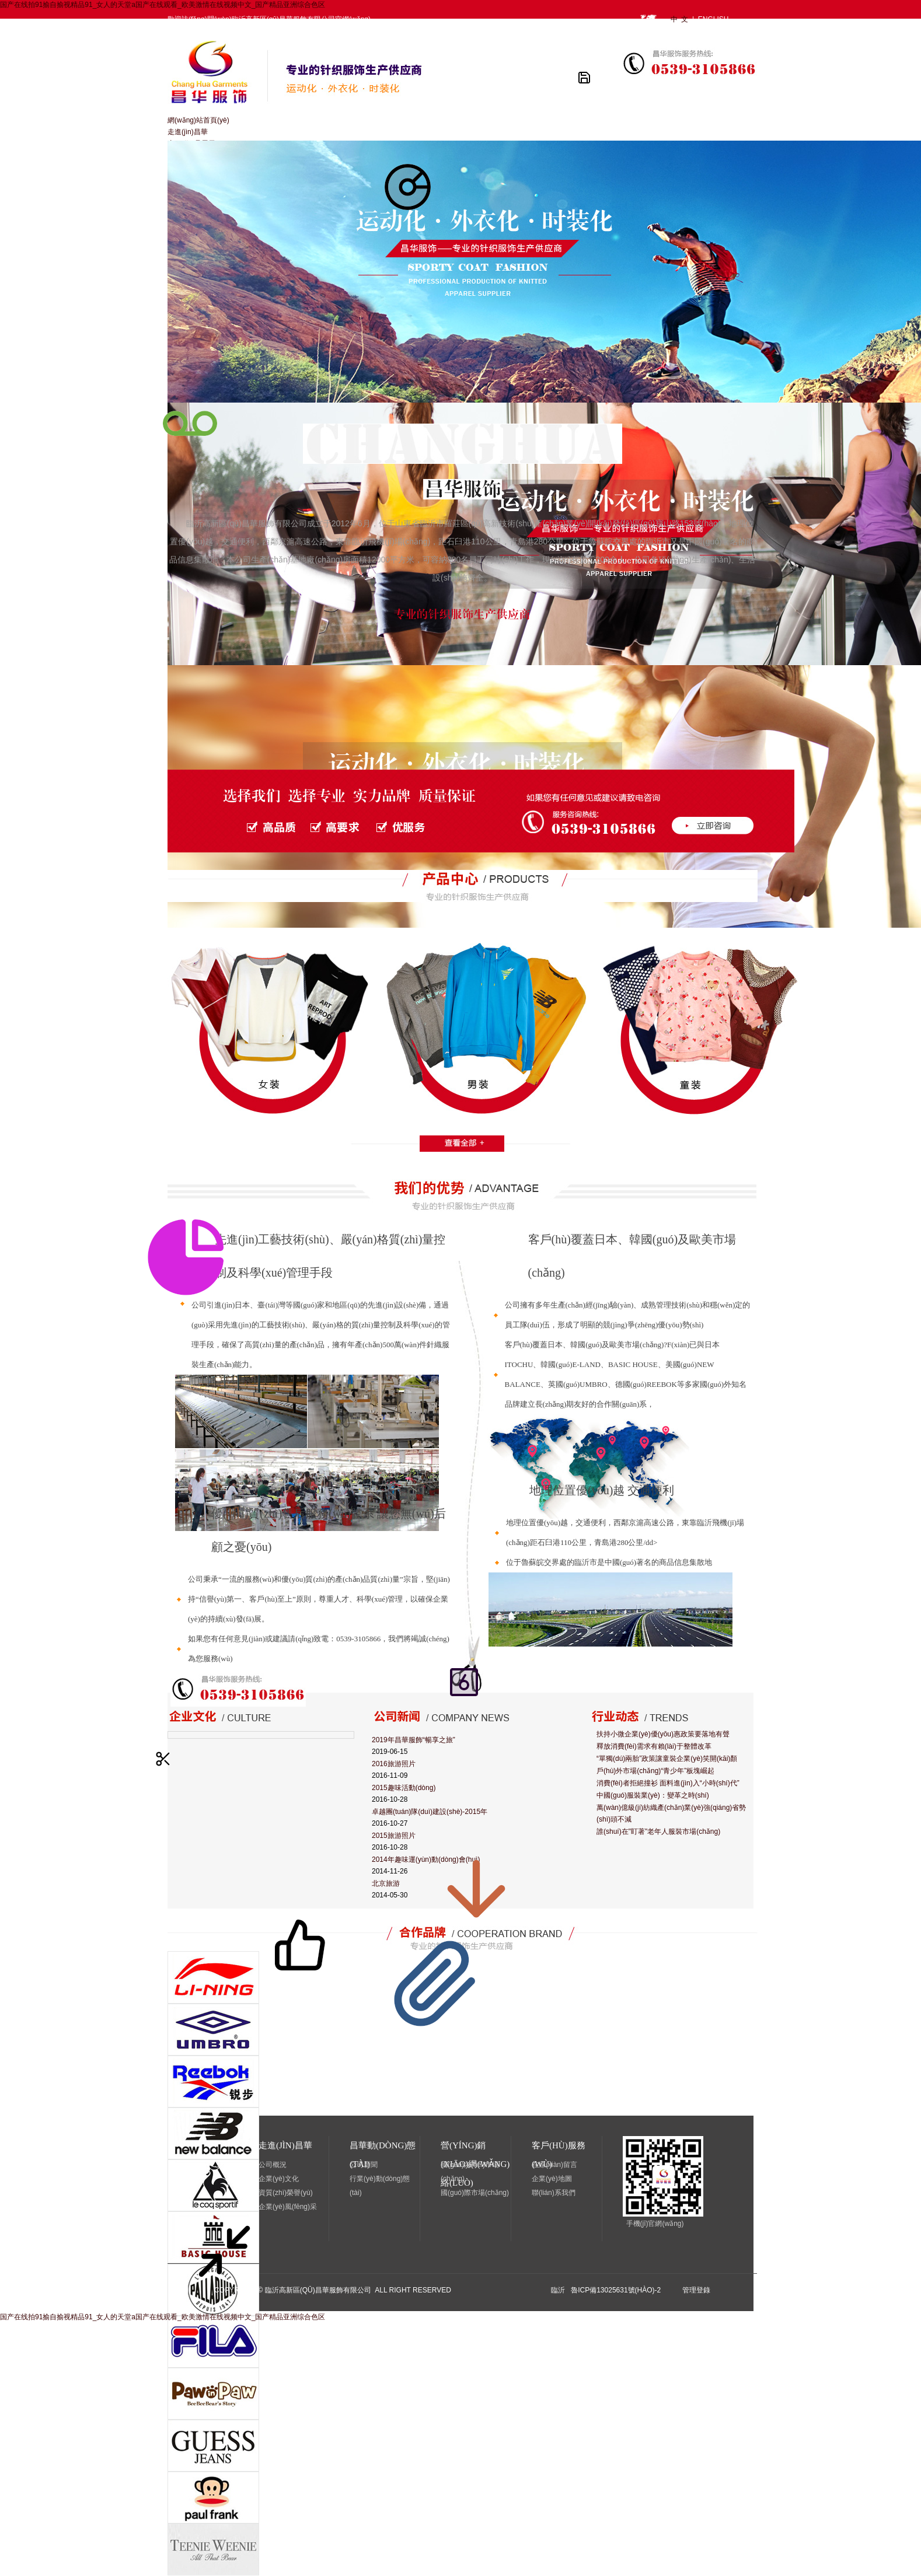  I want to click on cut selected content, so click(163, 1759).